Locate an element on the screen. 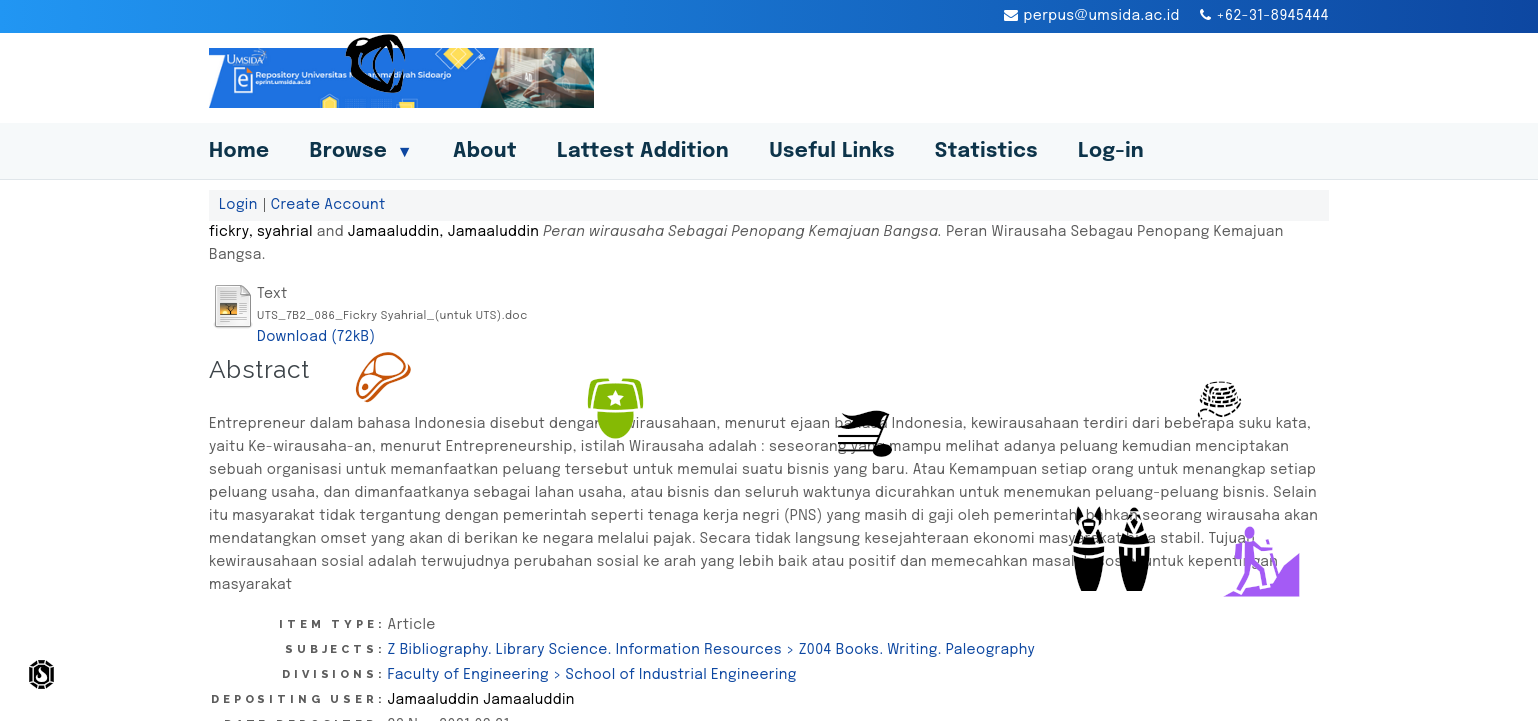 The width and height of the screenshot is (1538, 721). access ancient Egyptian artifacts or collectibles is located at coordinates (1111, 548).